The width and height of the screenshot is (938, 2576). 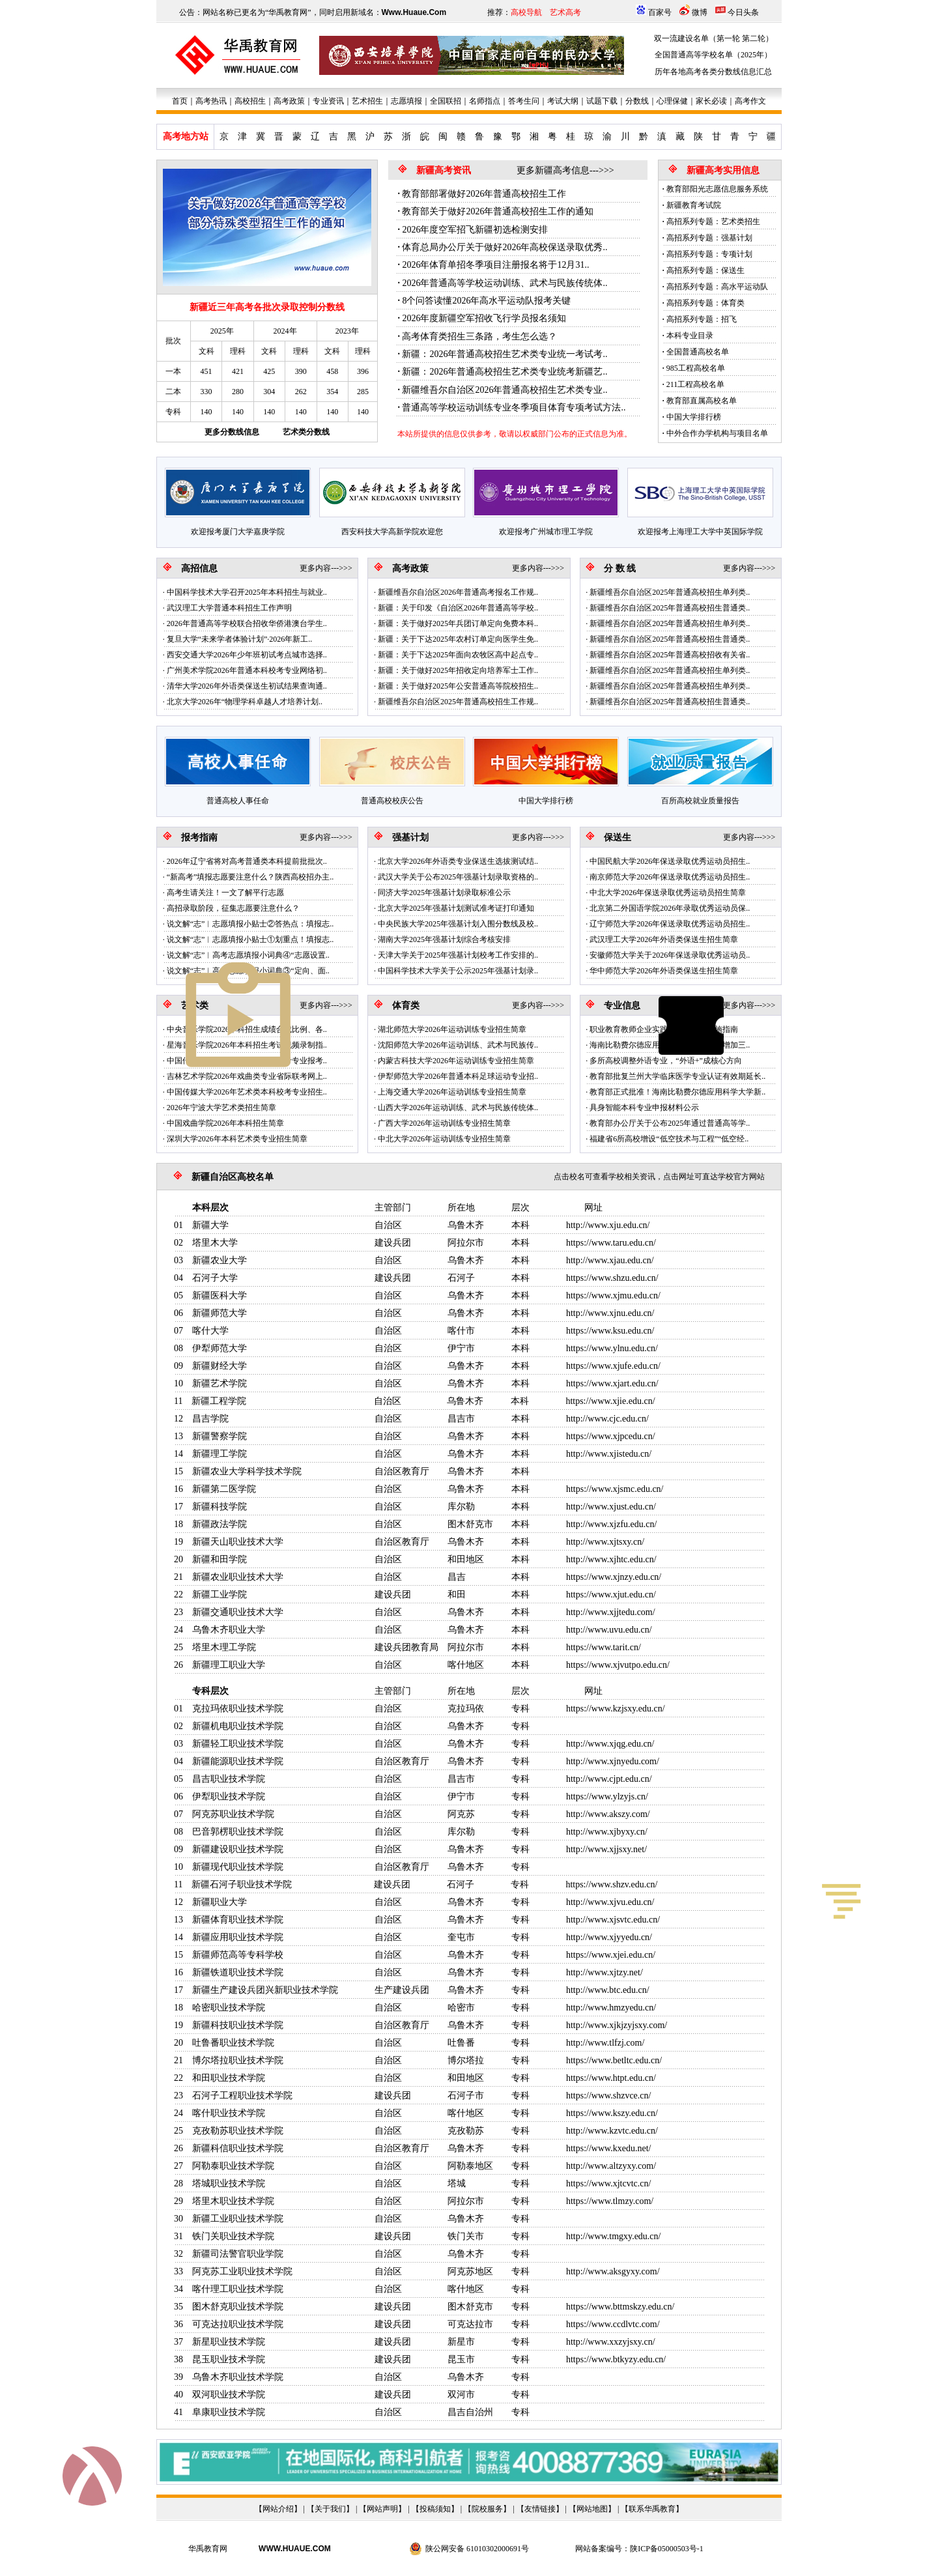 What do you see at coordinates (238, 1020) in the screenshot?
I see `start a presentation slideshow` at bounding box center [238, 1020].